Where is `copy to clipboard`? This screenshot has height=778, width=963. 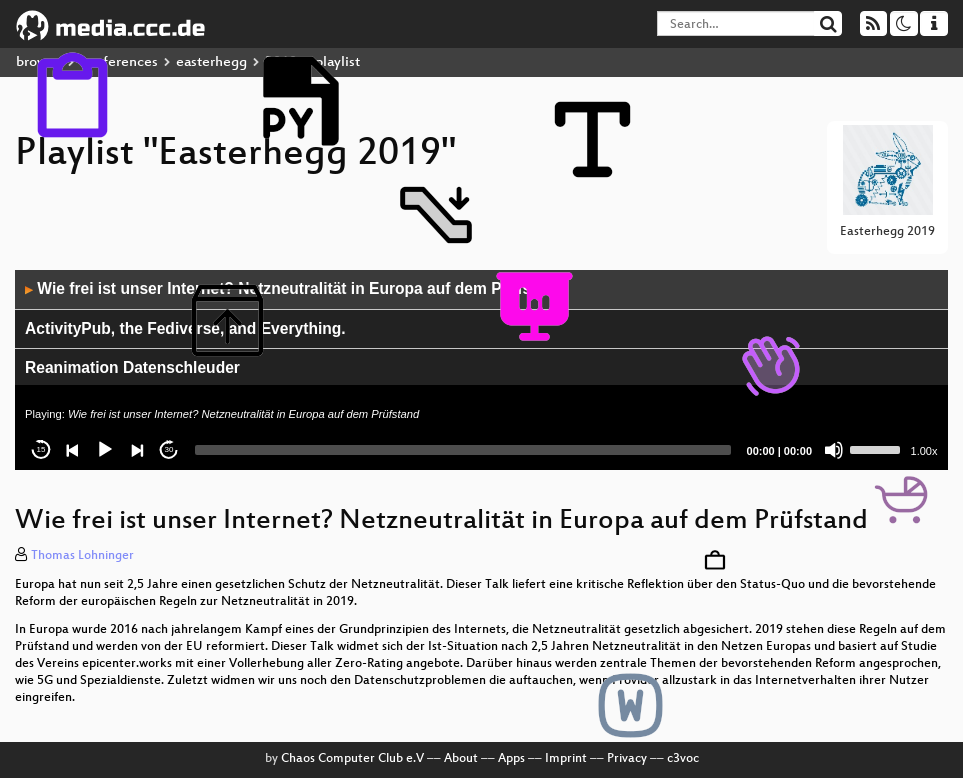
copy to clipboard is located at coordinates (72, 96).